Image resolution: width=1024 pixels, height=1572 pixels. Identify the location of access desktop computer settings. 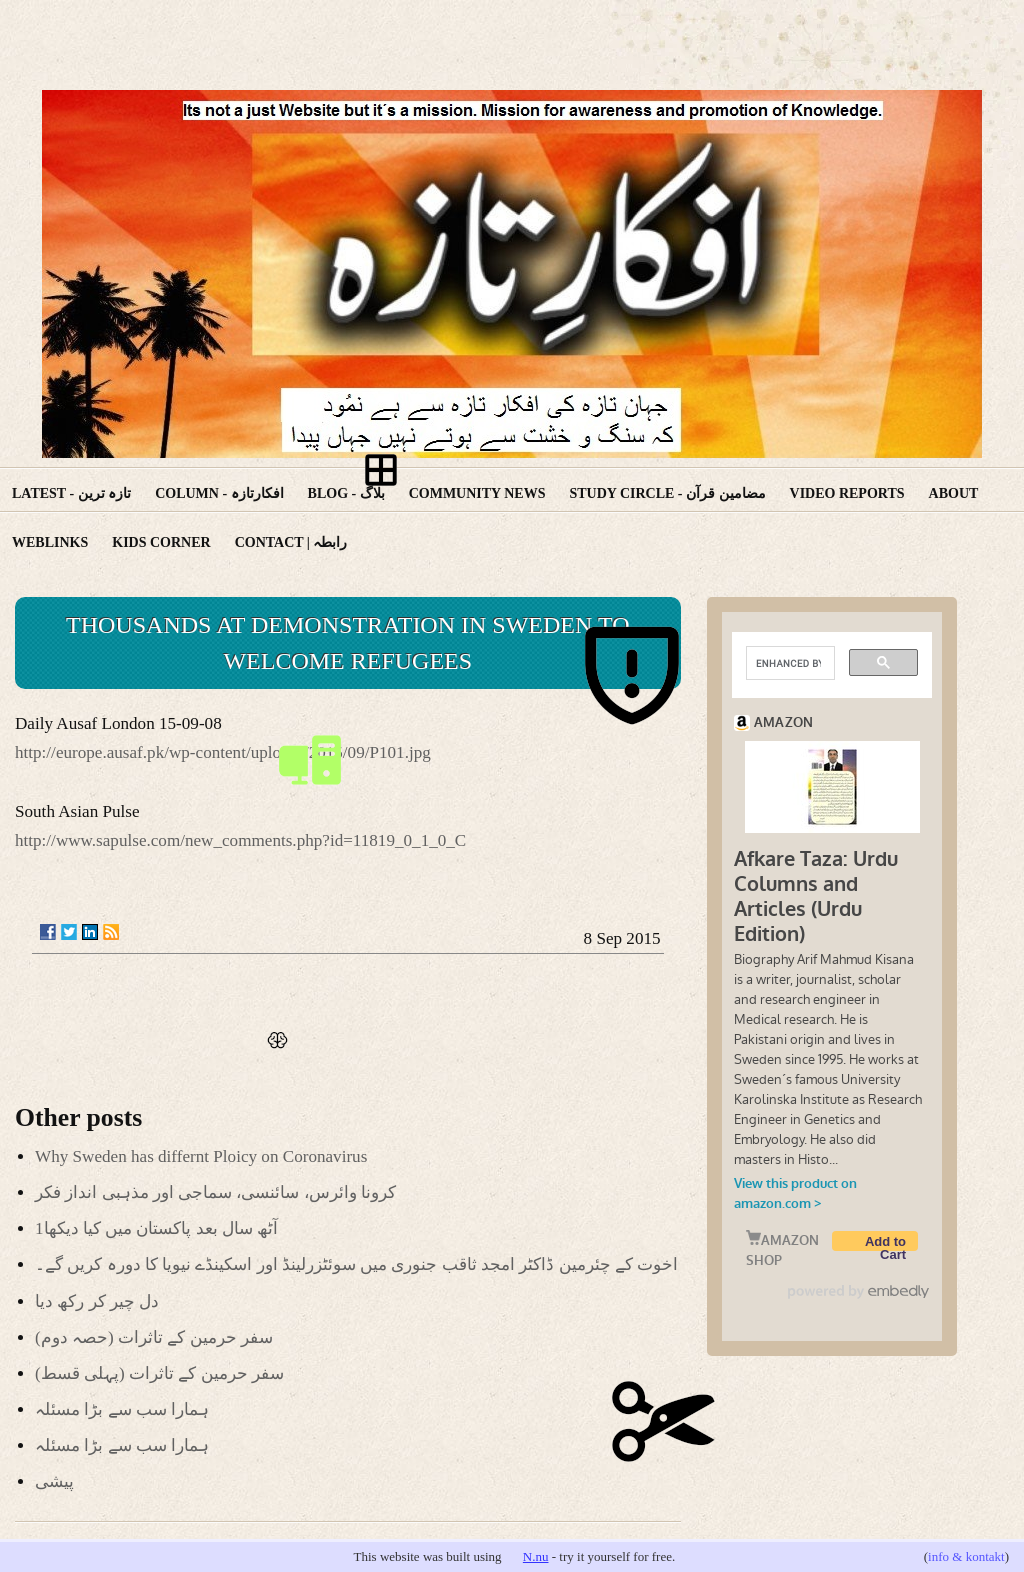
(310, 760).